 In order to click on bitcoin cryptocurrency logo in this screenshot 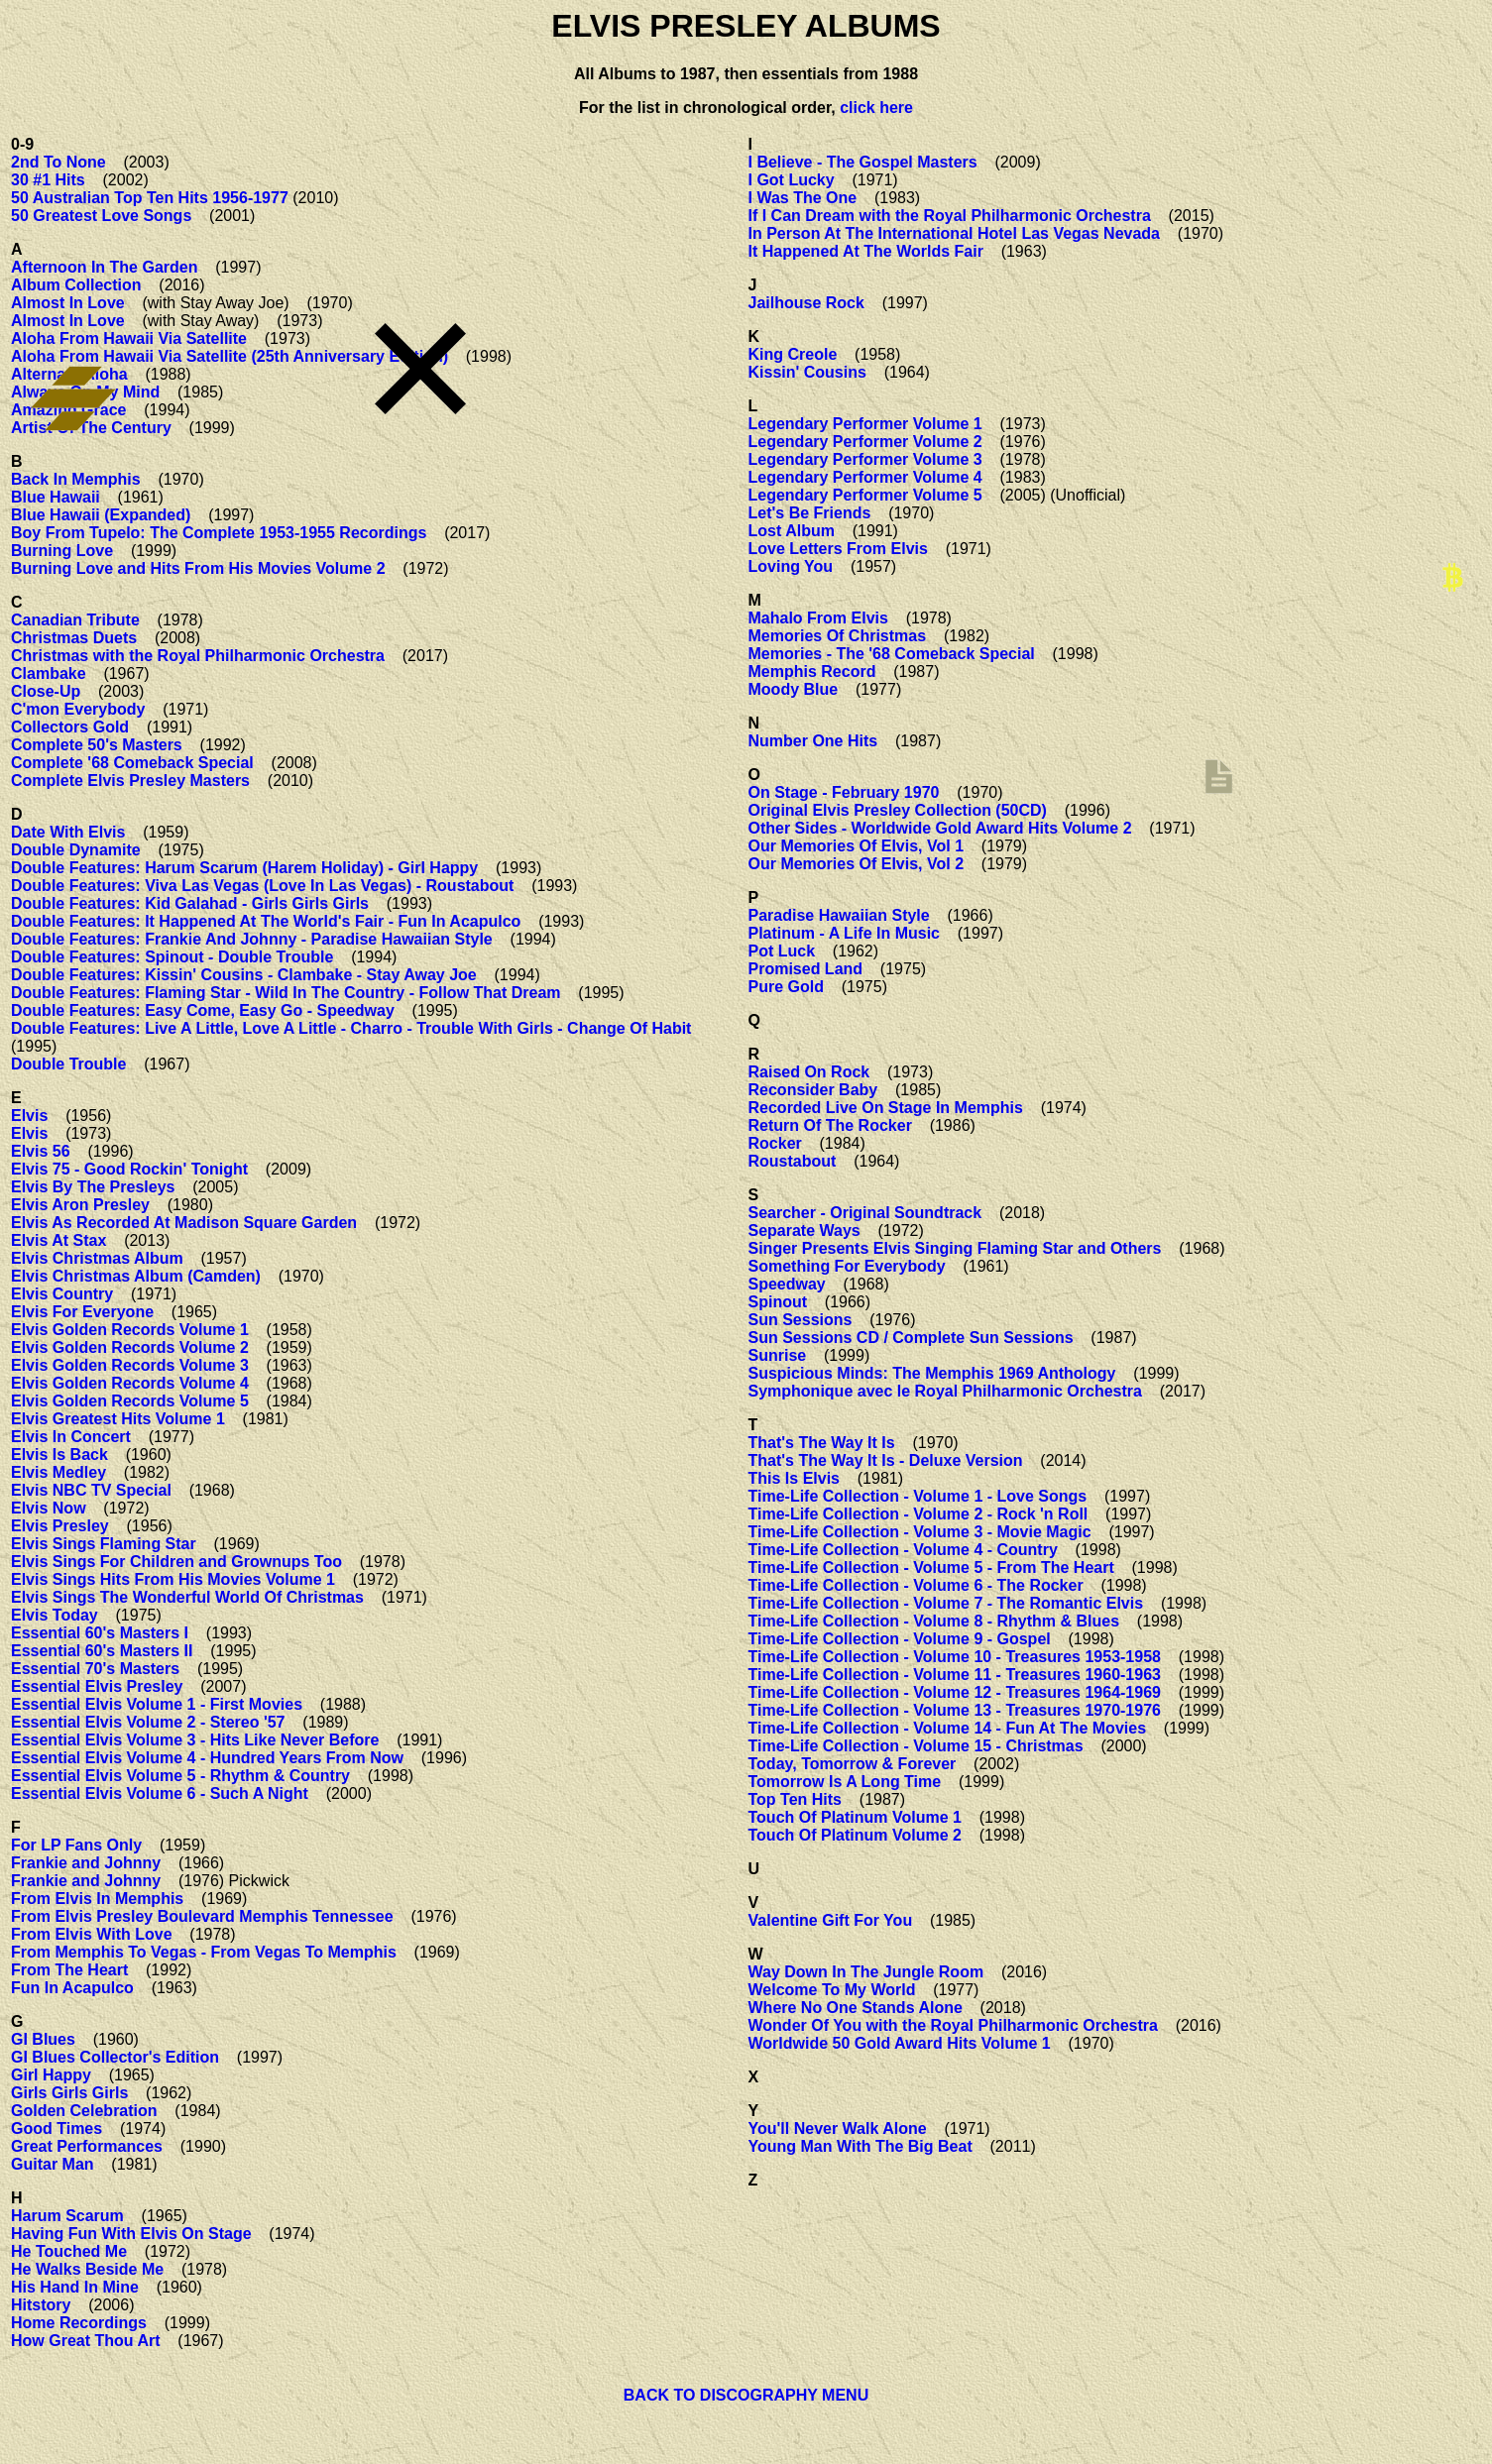, I will do `click(1452, 577)`.